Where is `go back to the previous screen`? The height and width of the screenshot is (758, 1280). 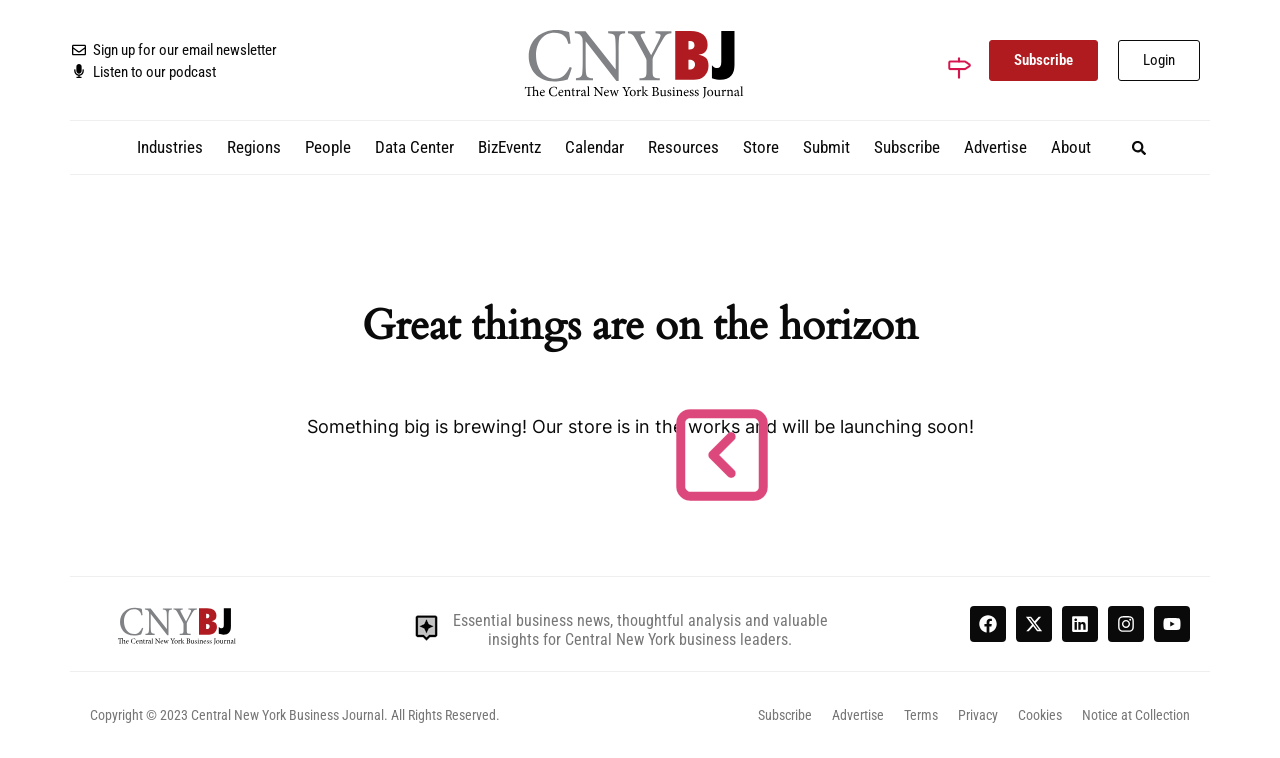 go back to the previous screen is located at coordinates (722, 455).